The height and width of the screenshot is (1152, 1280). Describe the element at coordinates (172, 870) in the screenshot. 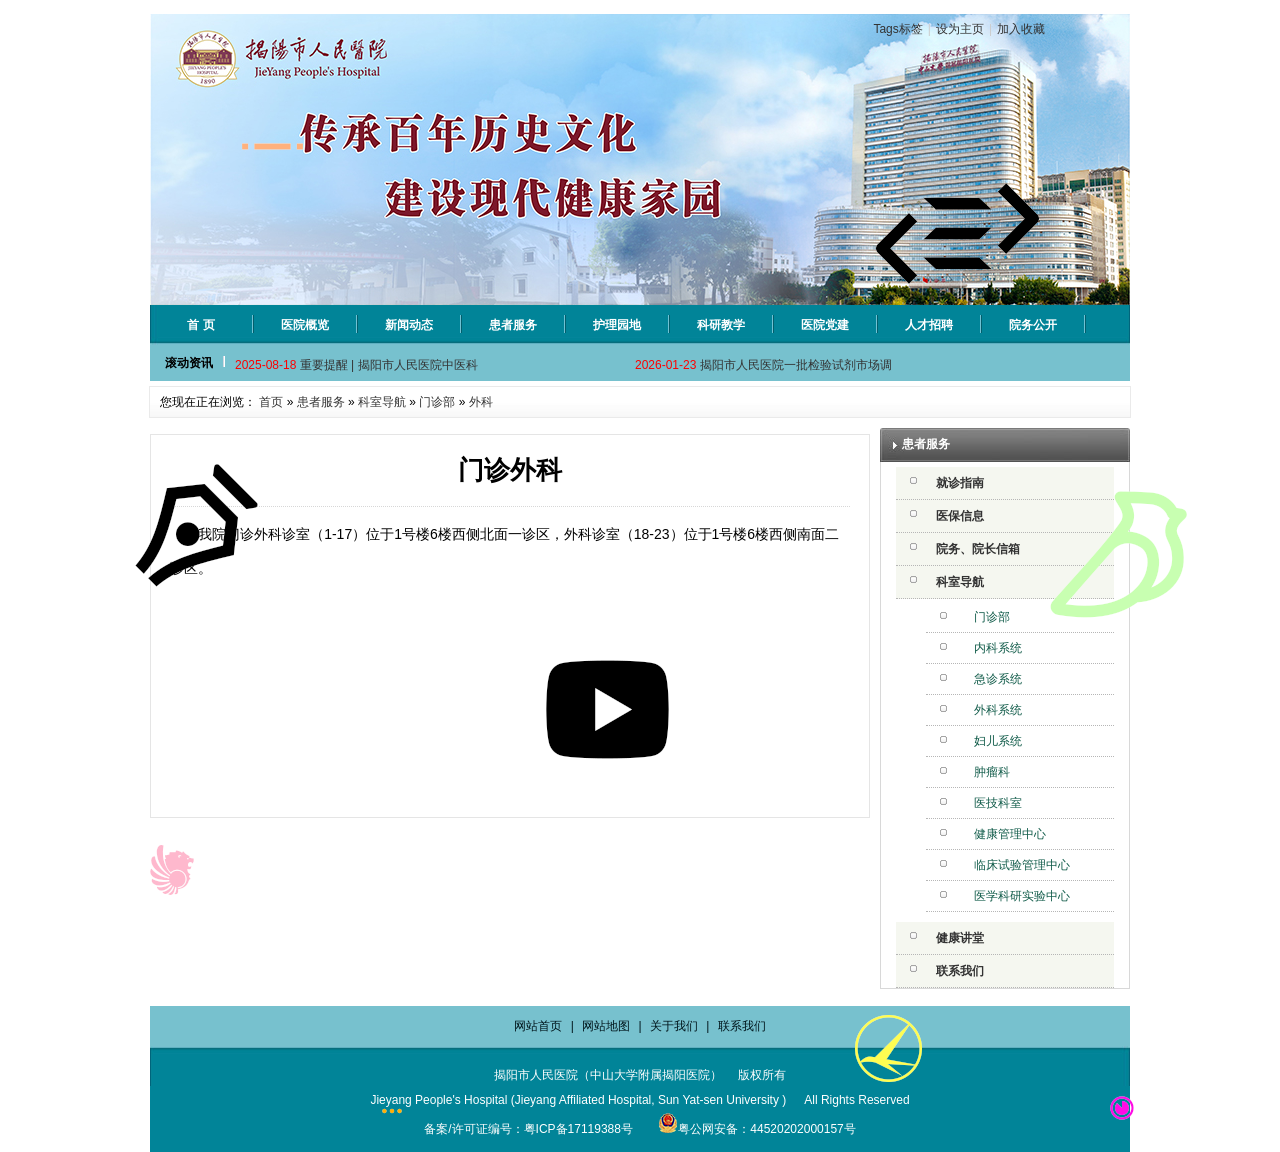

I see `lion air airline logo` at that location.